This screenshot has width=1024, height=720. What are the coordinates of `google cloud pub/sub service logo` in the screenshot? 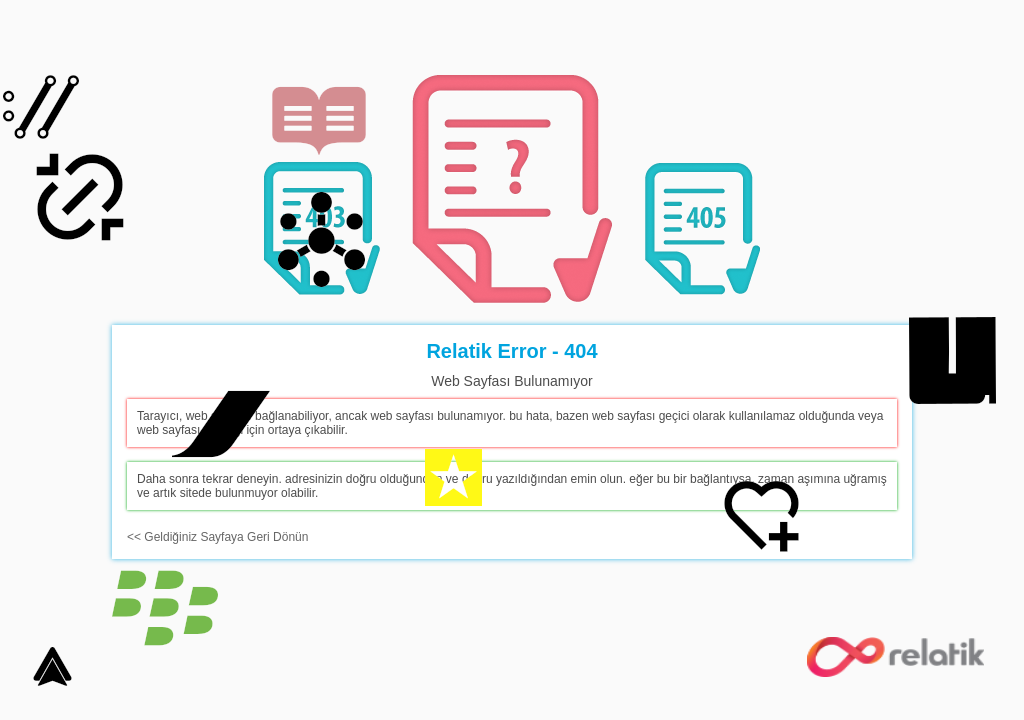 It's located at (321, 239).